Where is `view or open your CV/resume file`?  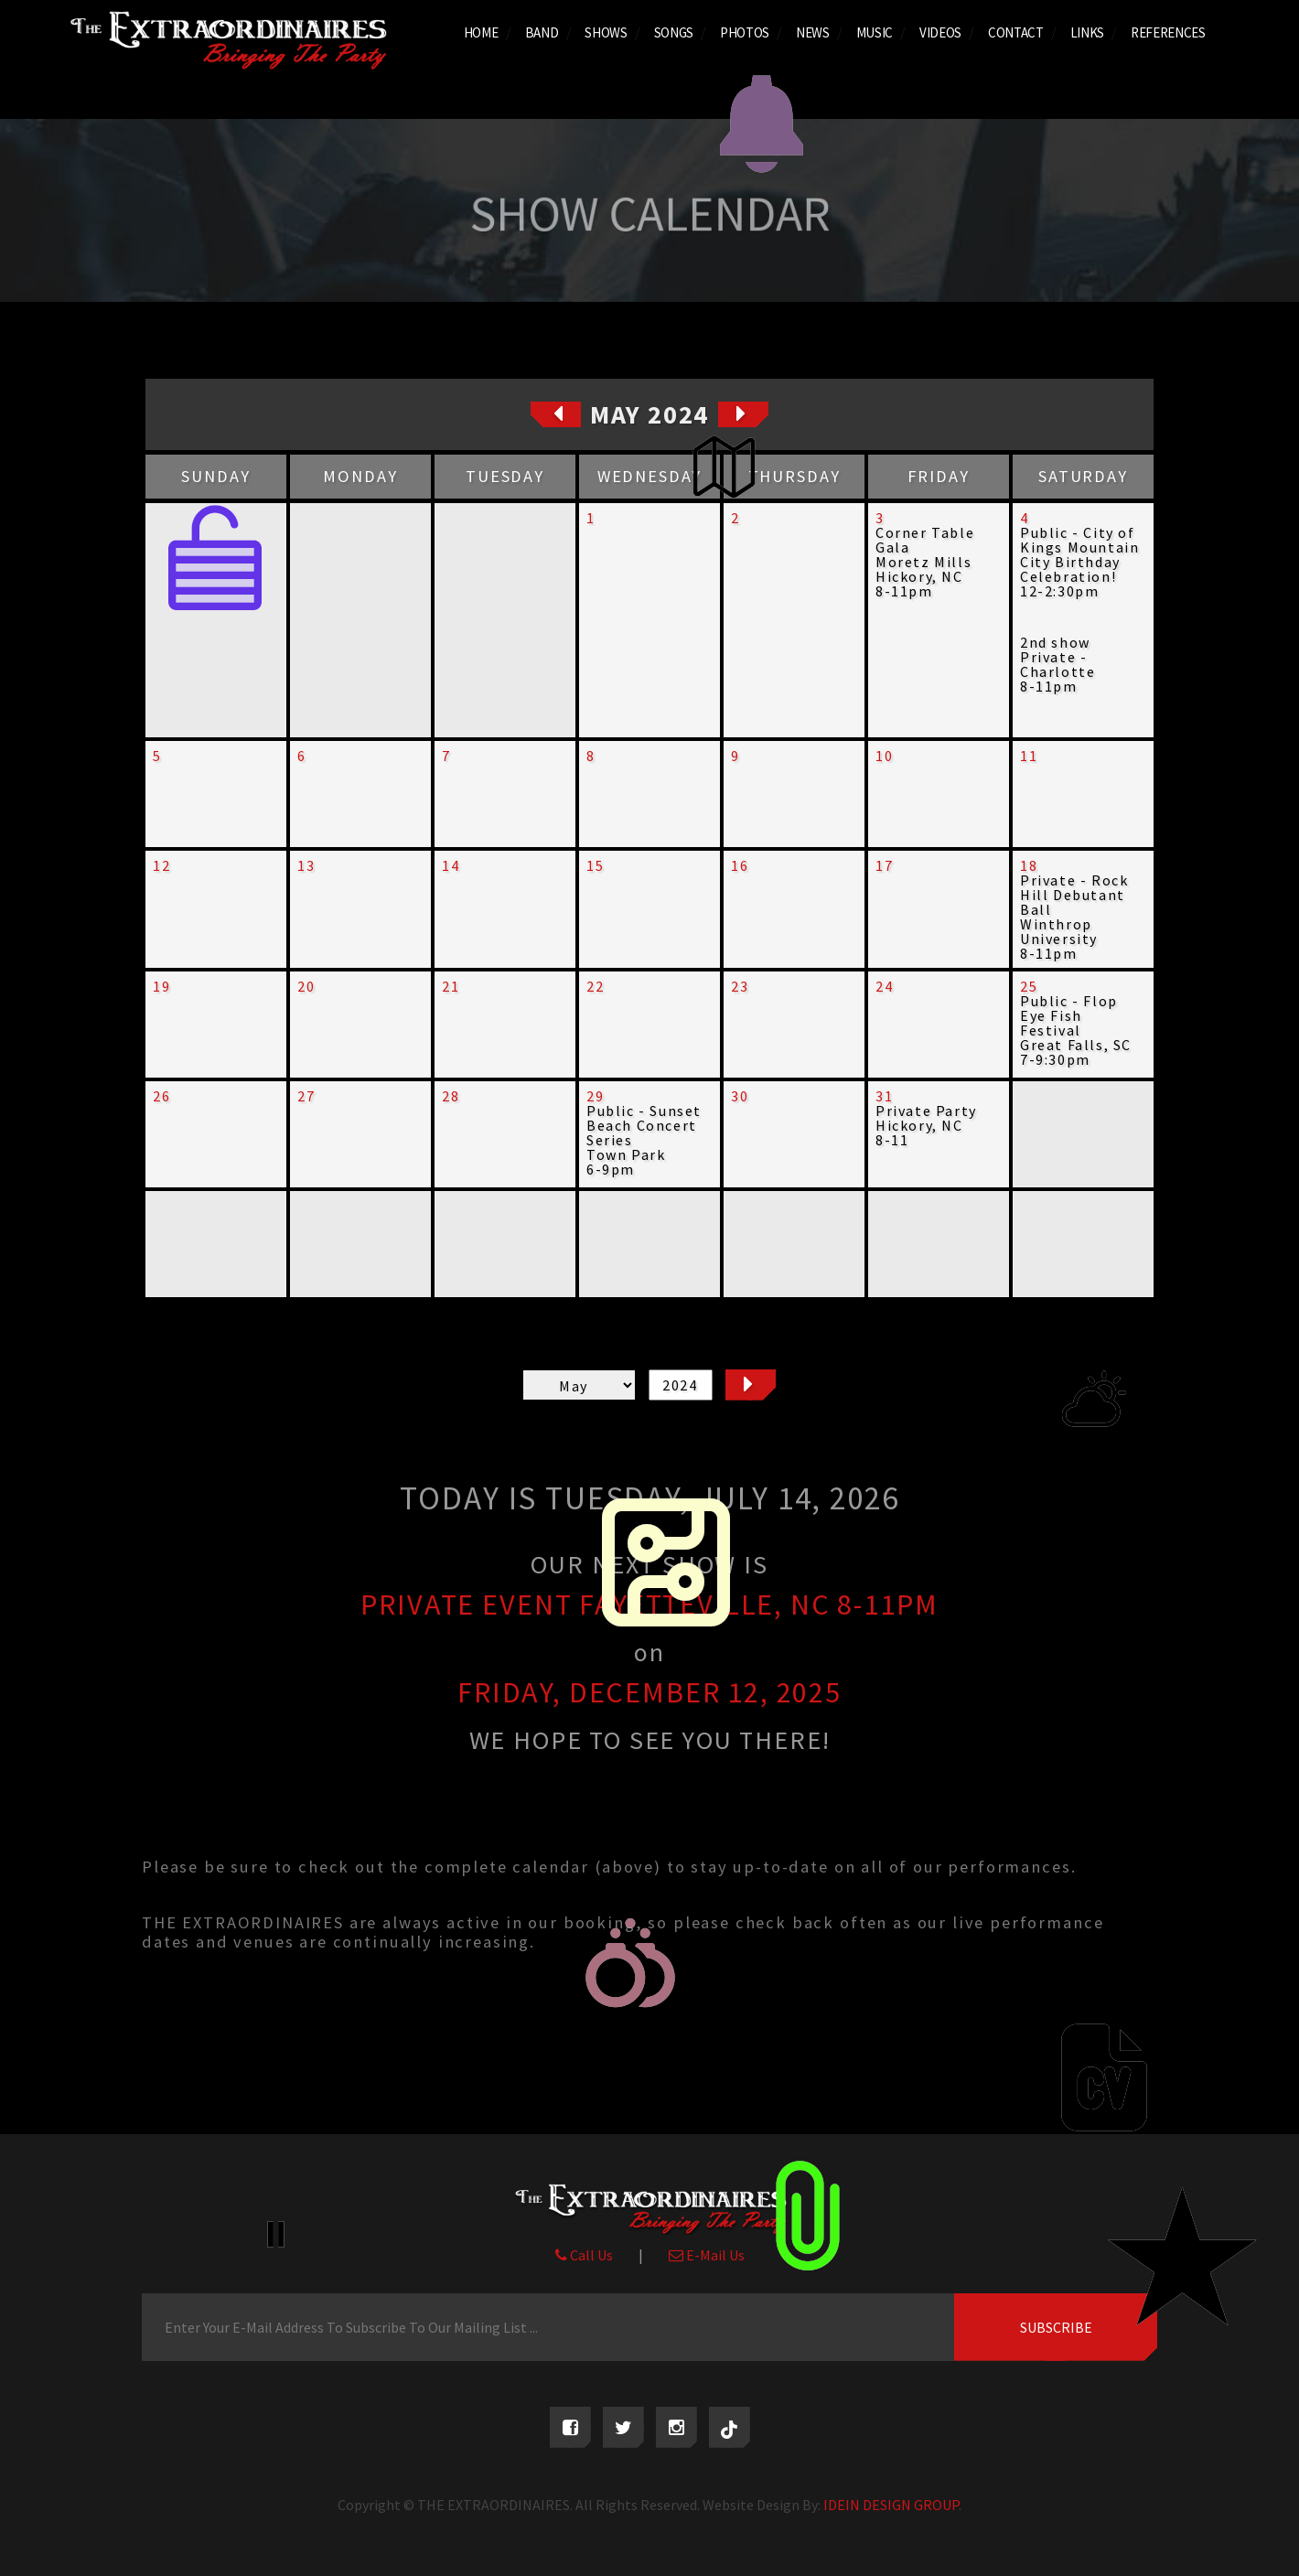
view or open your CV/resume file is located at coordinates (1104, 2077).